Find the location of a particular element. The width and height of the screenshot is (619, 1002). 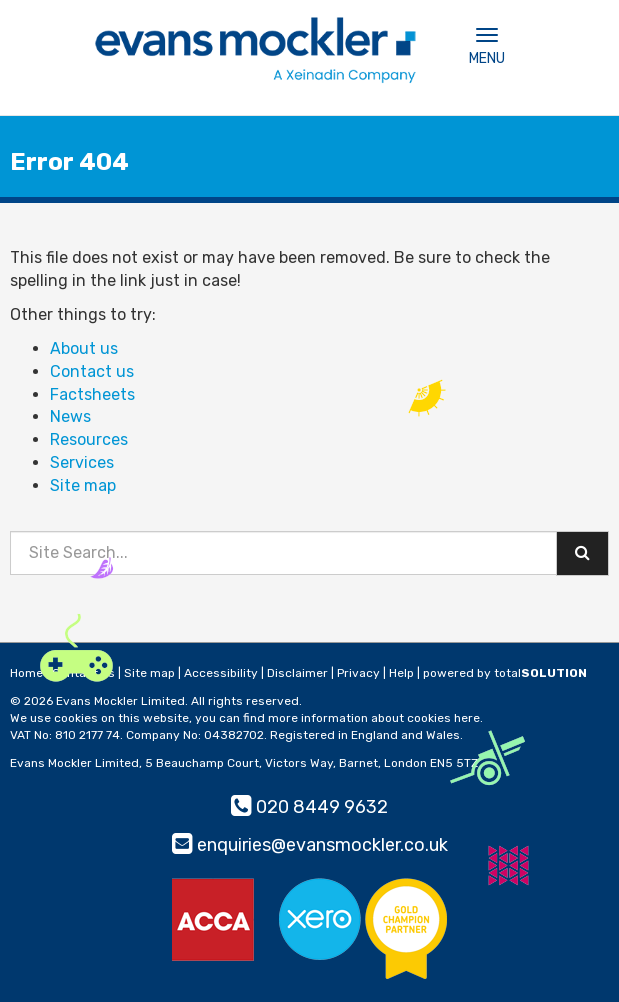

artillery unit or weapon in a strategy game is located at coordinates (489, 747).